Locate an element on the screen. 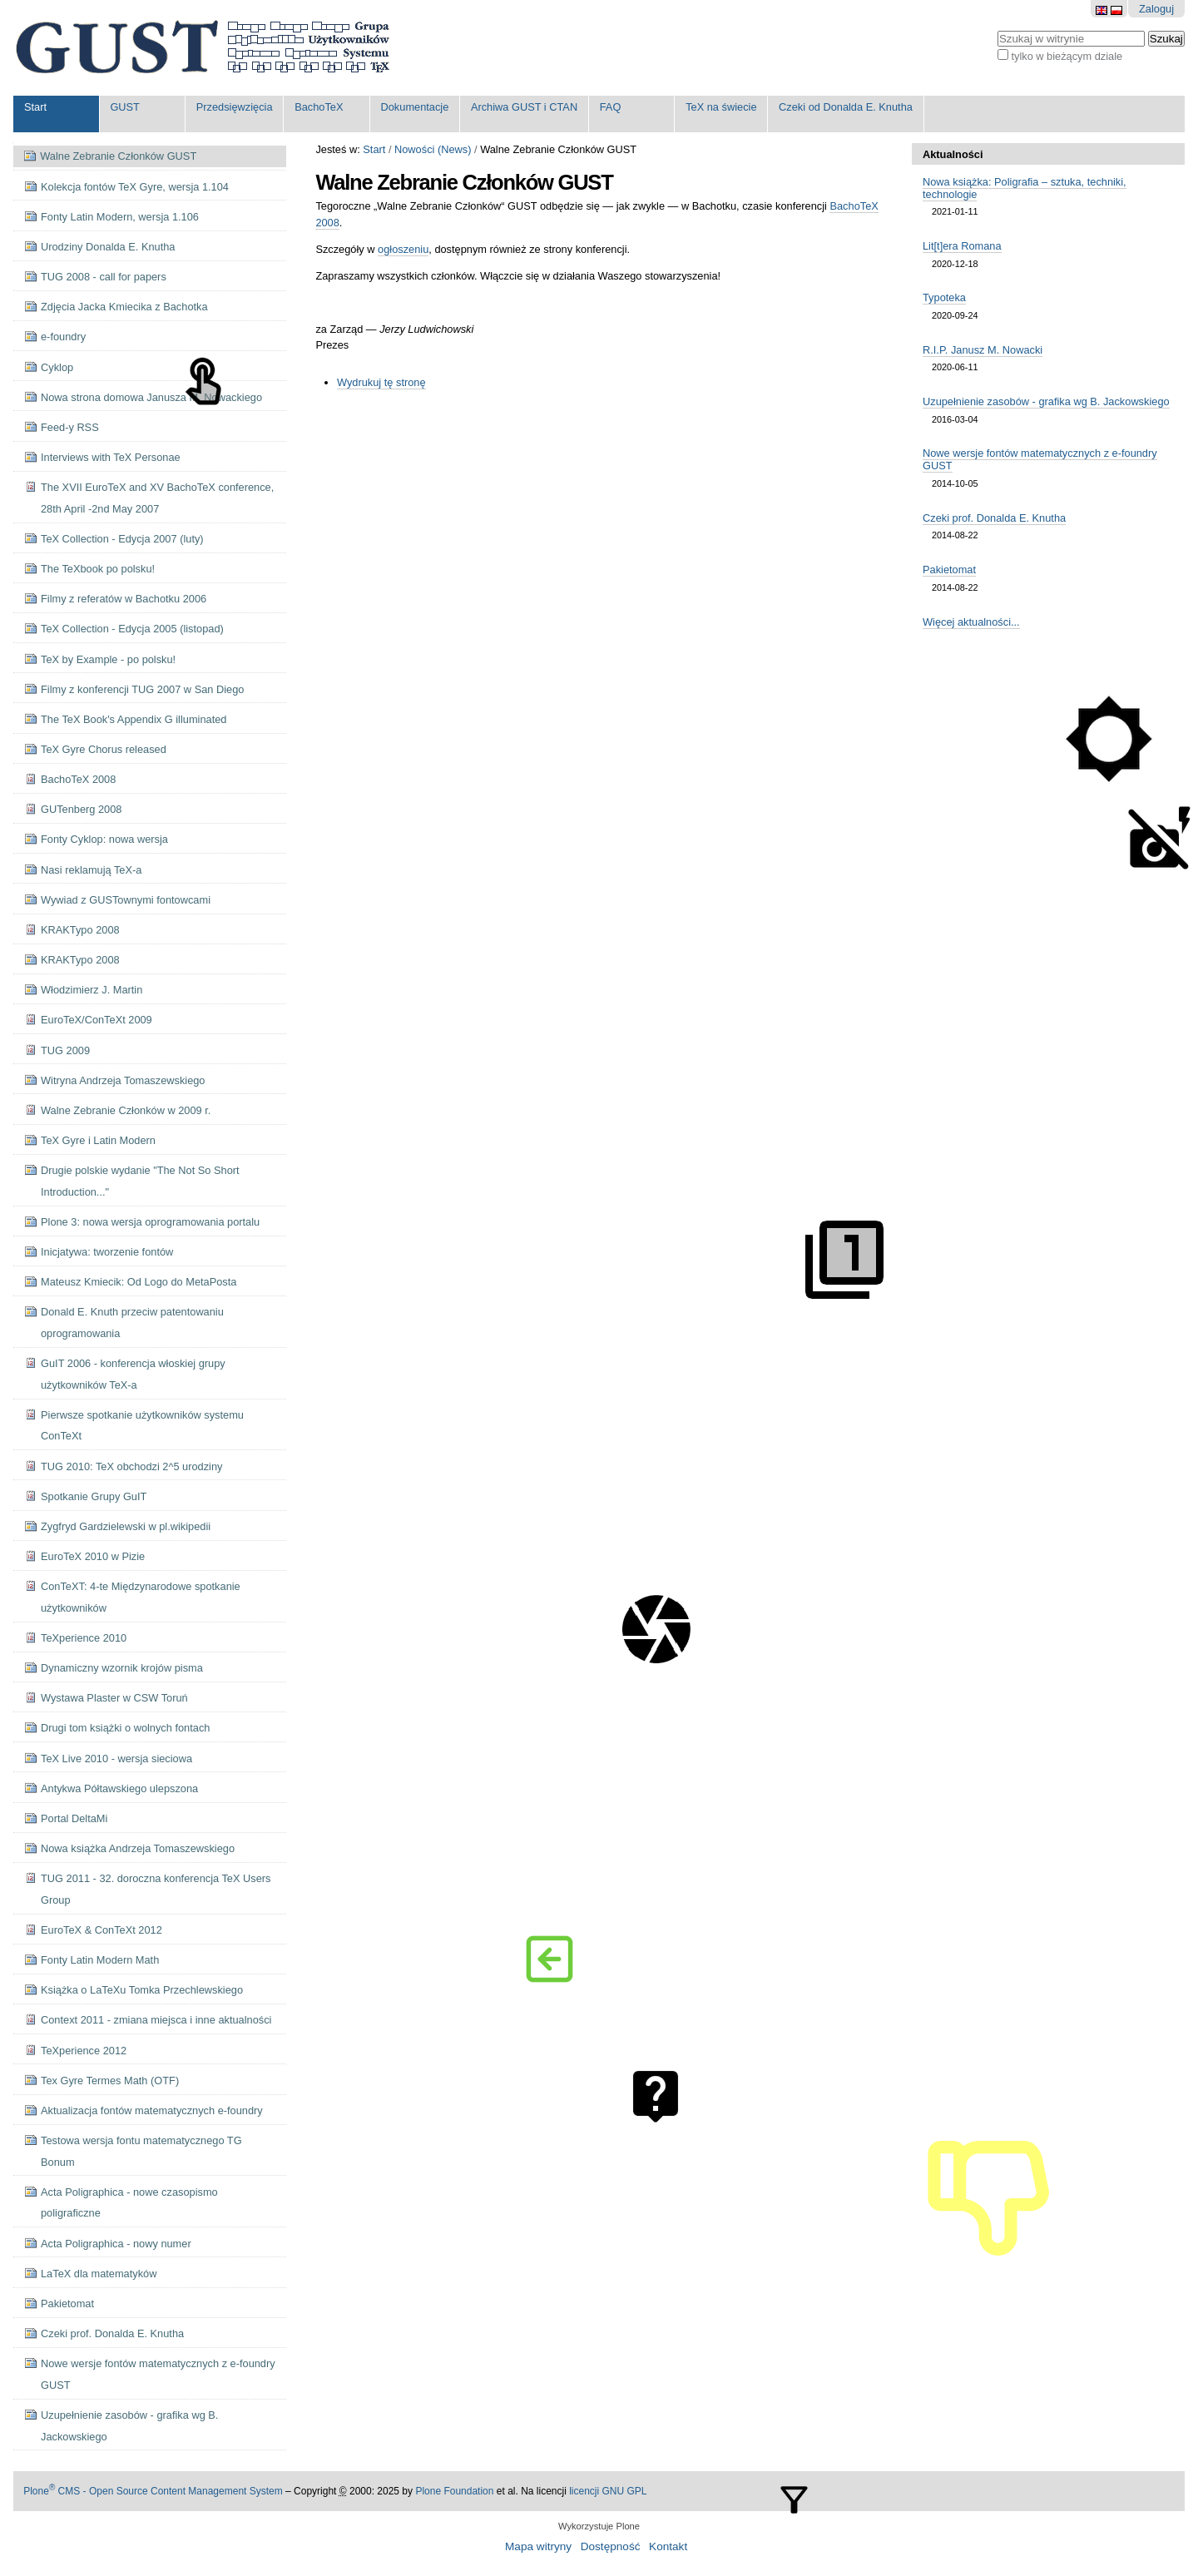 The width and height of the screenshot is (1198, 2576). filter or sort content is located at coordinates (794, 2499).